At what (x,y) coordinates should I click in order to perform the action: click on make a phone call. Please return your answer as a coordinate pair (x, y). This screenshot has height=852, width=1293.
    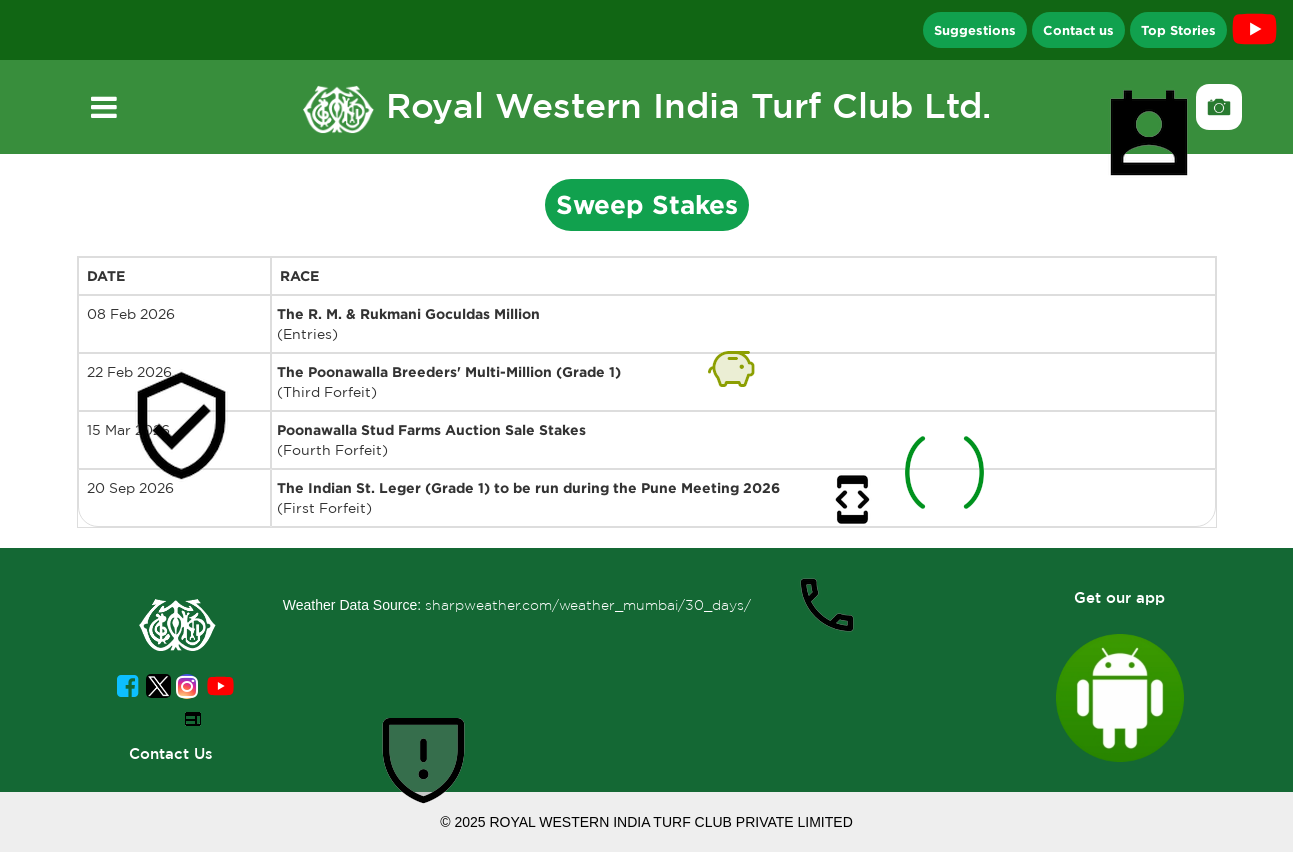
    Looking at the image, I should click on (827, 605).